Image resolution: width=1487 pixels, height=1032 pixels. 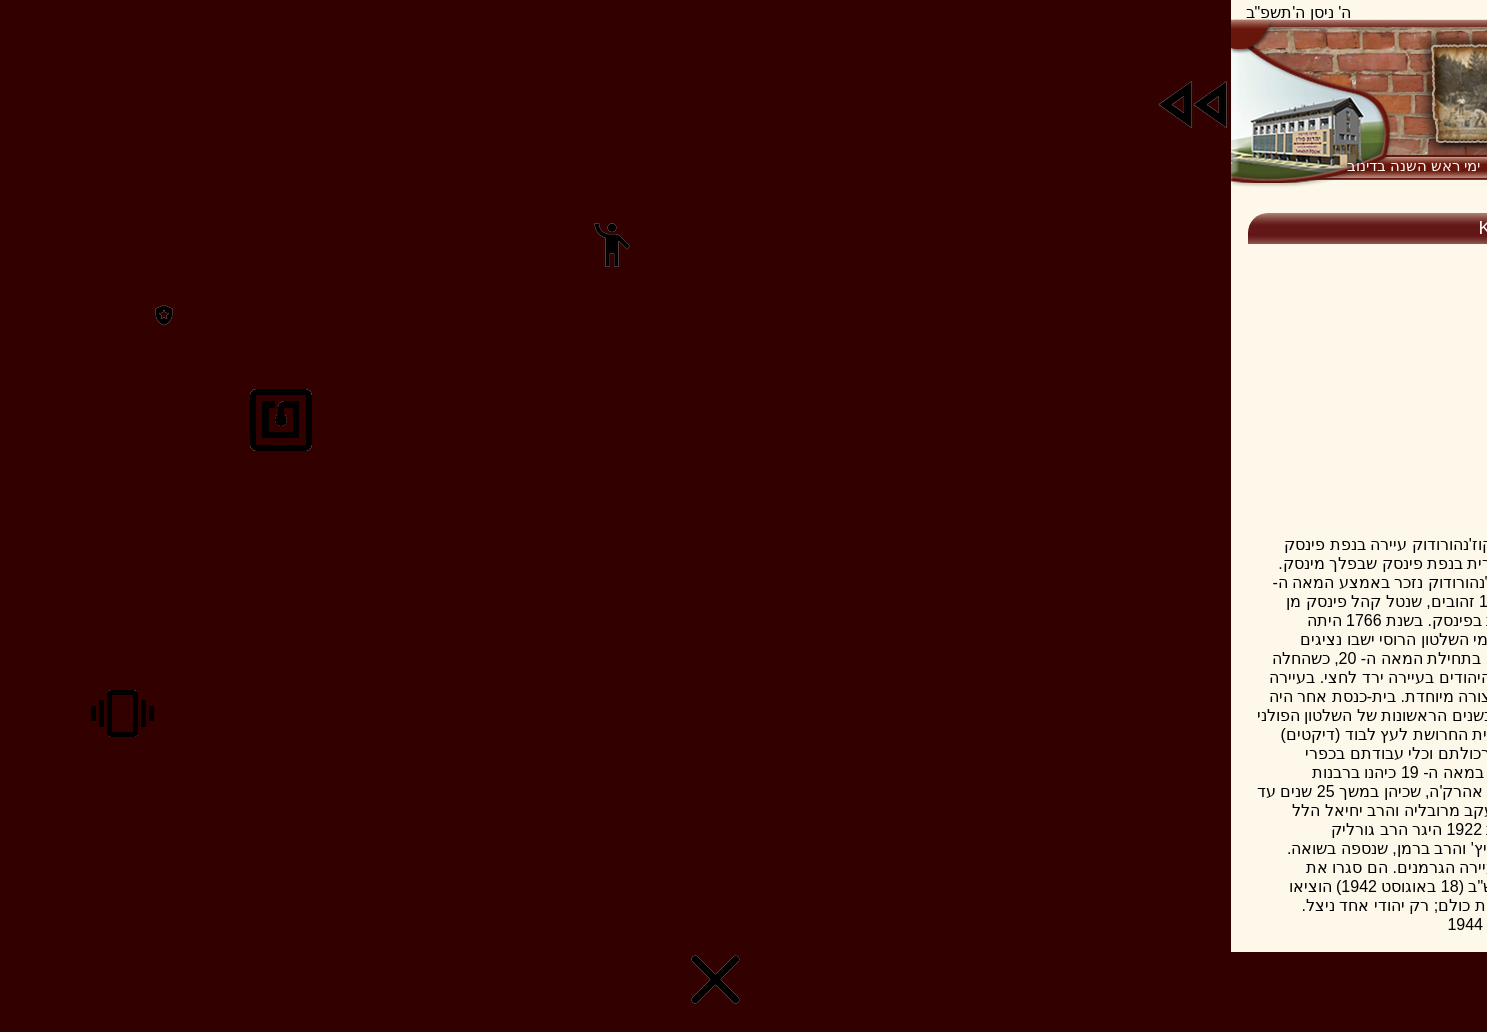 What do you see at coordinates (715, 979) in the screenshot?
I see `close the current window or dialog` at bounding box center [715, 979].